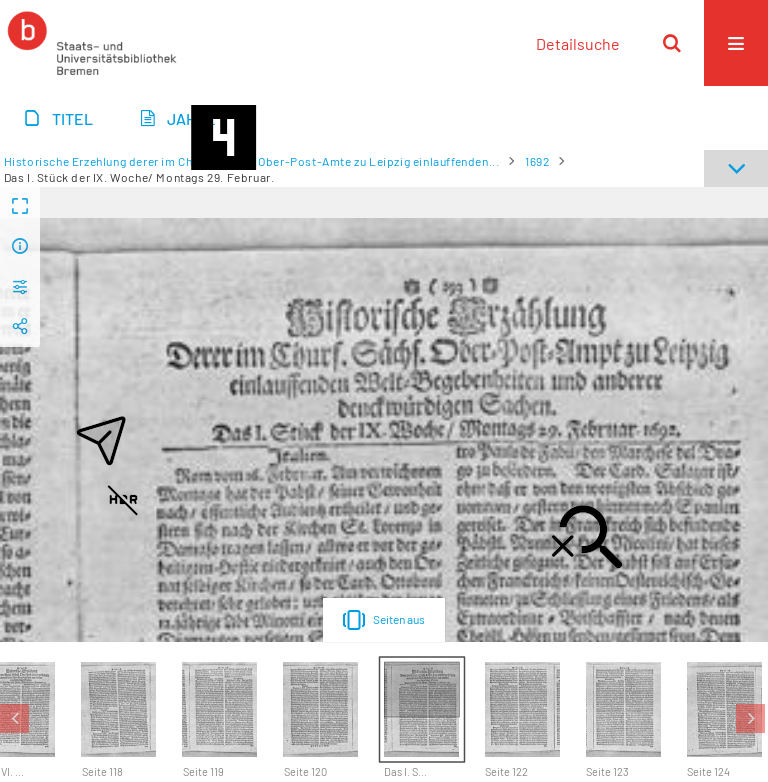 This screenshot has height=782, width=768. What do you see at coordinates (223, 137) in the screenshot?
I see `select filter or preset number 4` at bounding box center [223, 137].